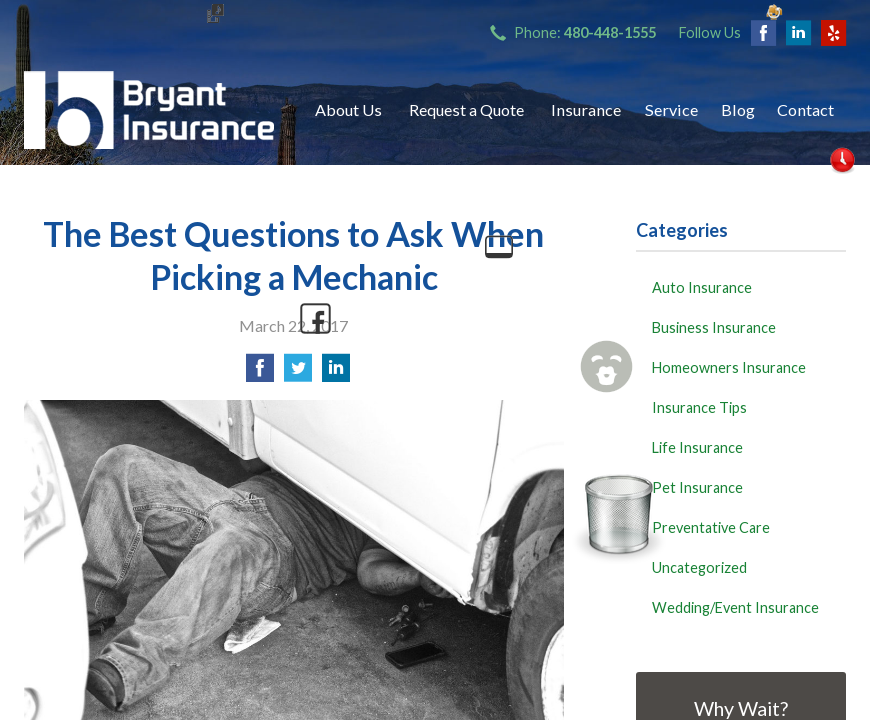 Image resolution: width=870 pixels, height=720 pixels. I want to click on open the trash or recycle bin, so click(618, 511).